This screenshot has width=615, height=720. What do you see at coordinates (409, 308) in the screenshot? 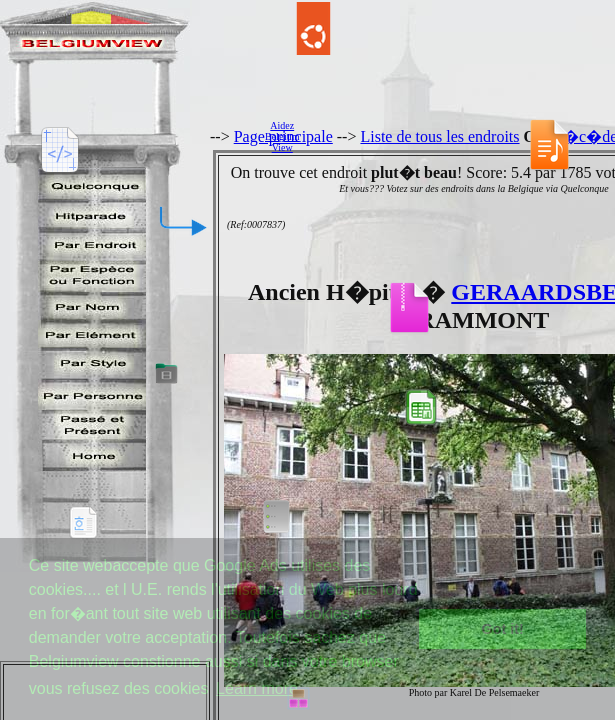
I see `open a compressed RAR archive file` at bounding box center [409, 308].